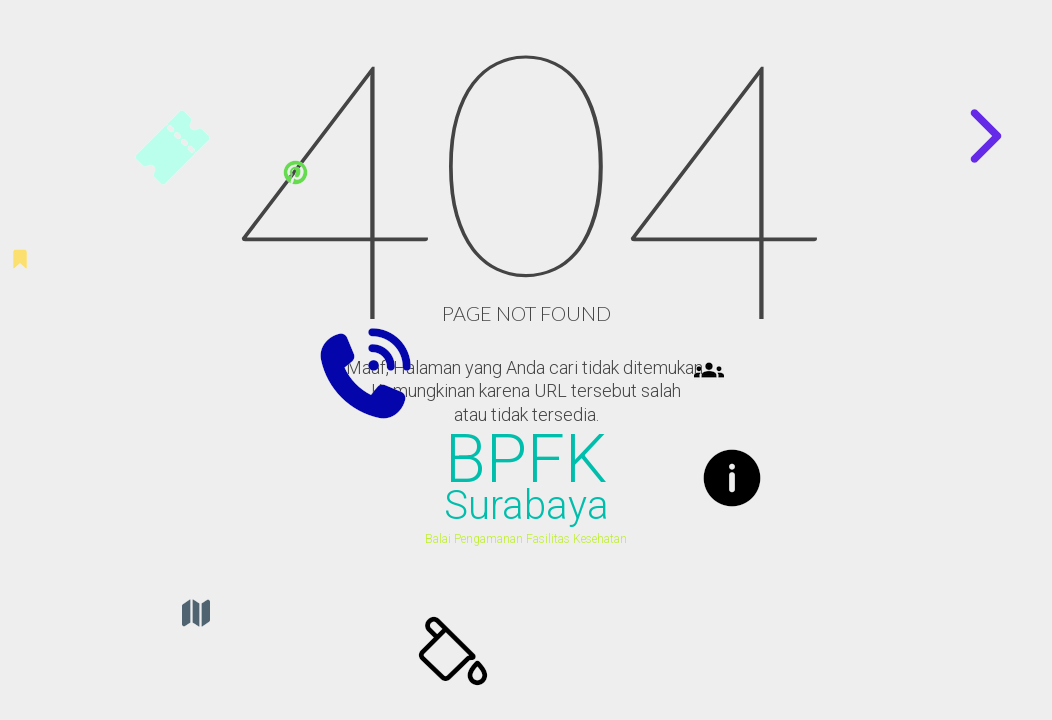 This screenshot has height=720, width=1052. What do you see at coordinates (732, 478) in the screenshot?
I see `view more information or details` at bounding box center [732, 478].